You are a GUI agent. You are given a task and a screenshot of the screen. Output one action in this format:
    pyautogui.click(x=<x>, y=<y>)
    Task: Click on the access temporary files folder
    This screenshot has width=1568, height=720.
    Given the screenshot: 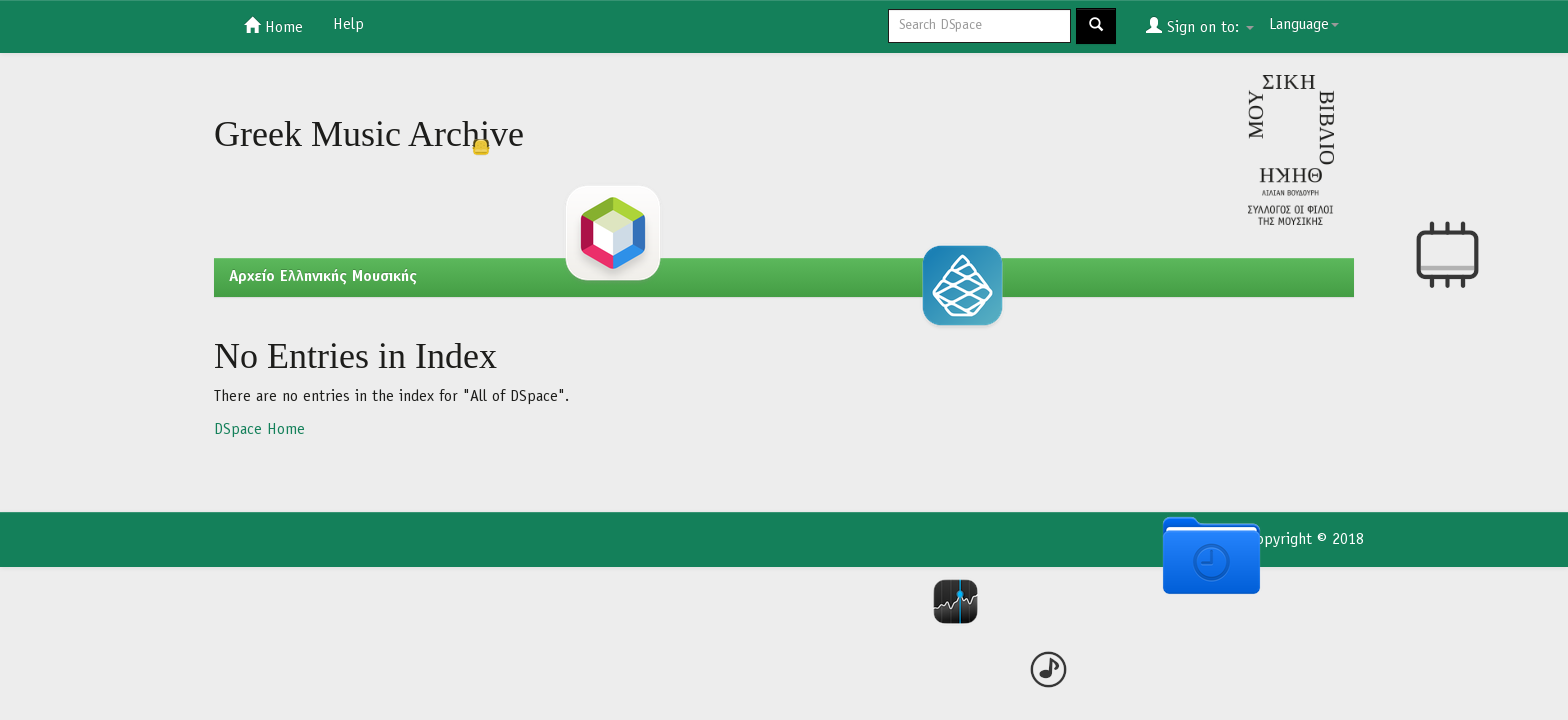 What is the action you would take?
    pyautogui.click(x=1211, y=555)
    